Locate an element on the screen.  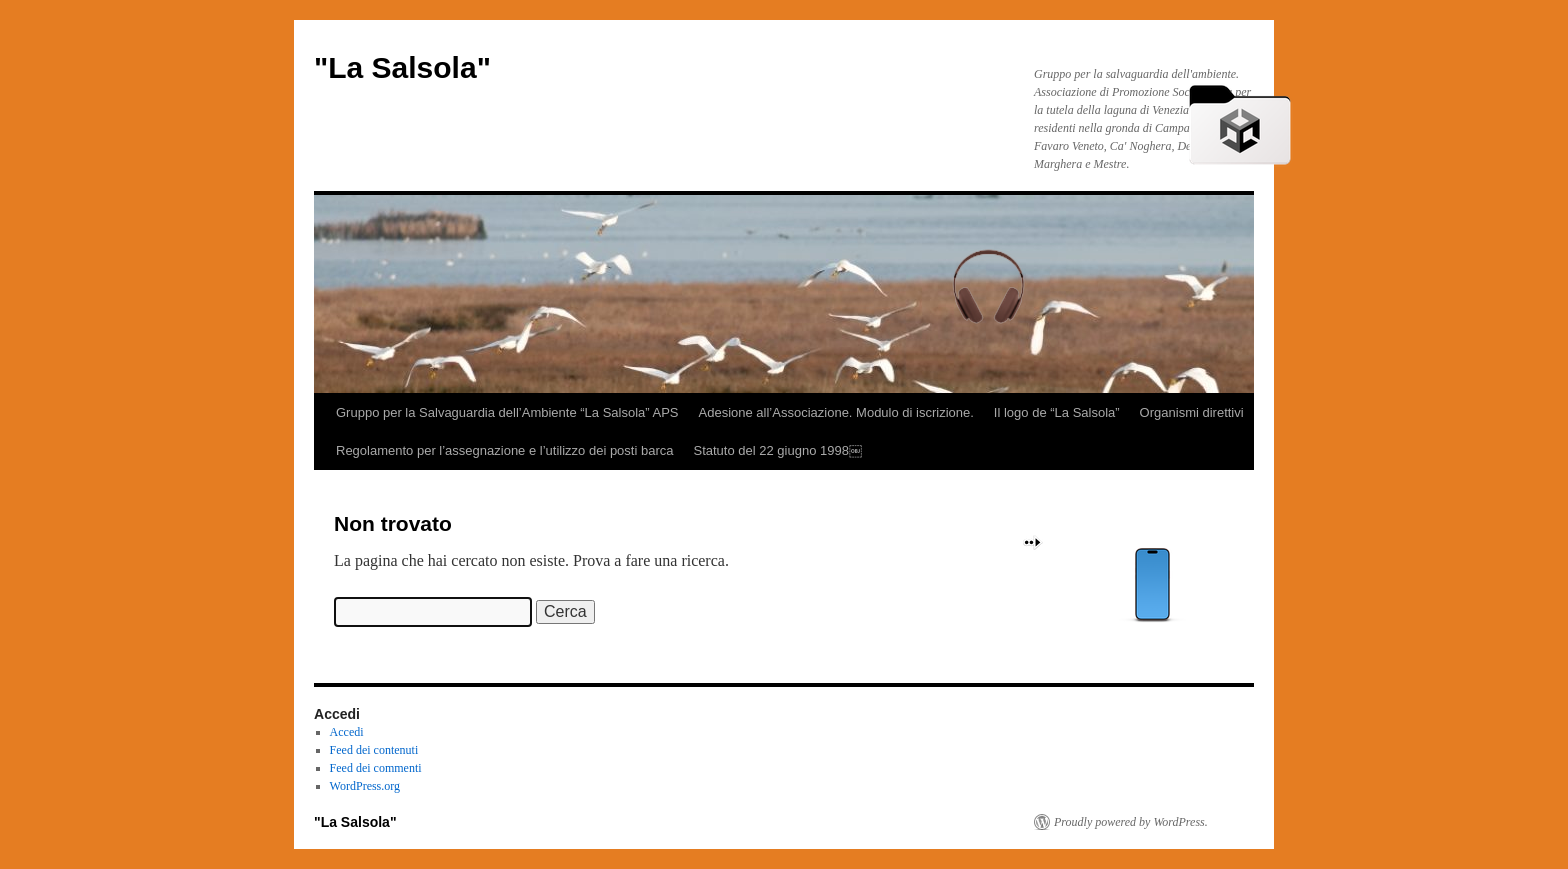
navigate forward in browser or file history is located at coordinates (1032, 543).